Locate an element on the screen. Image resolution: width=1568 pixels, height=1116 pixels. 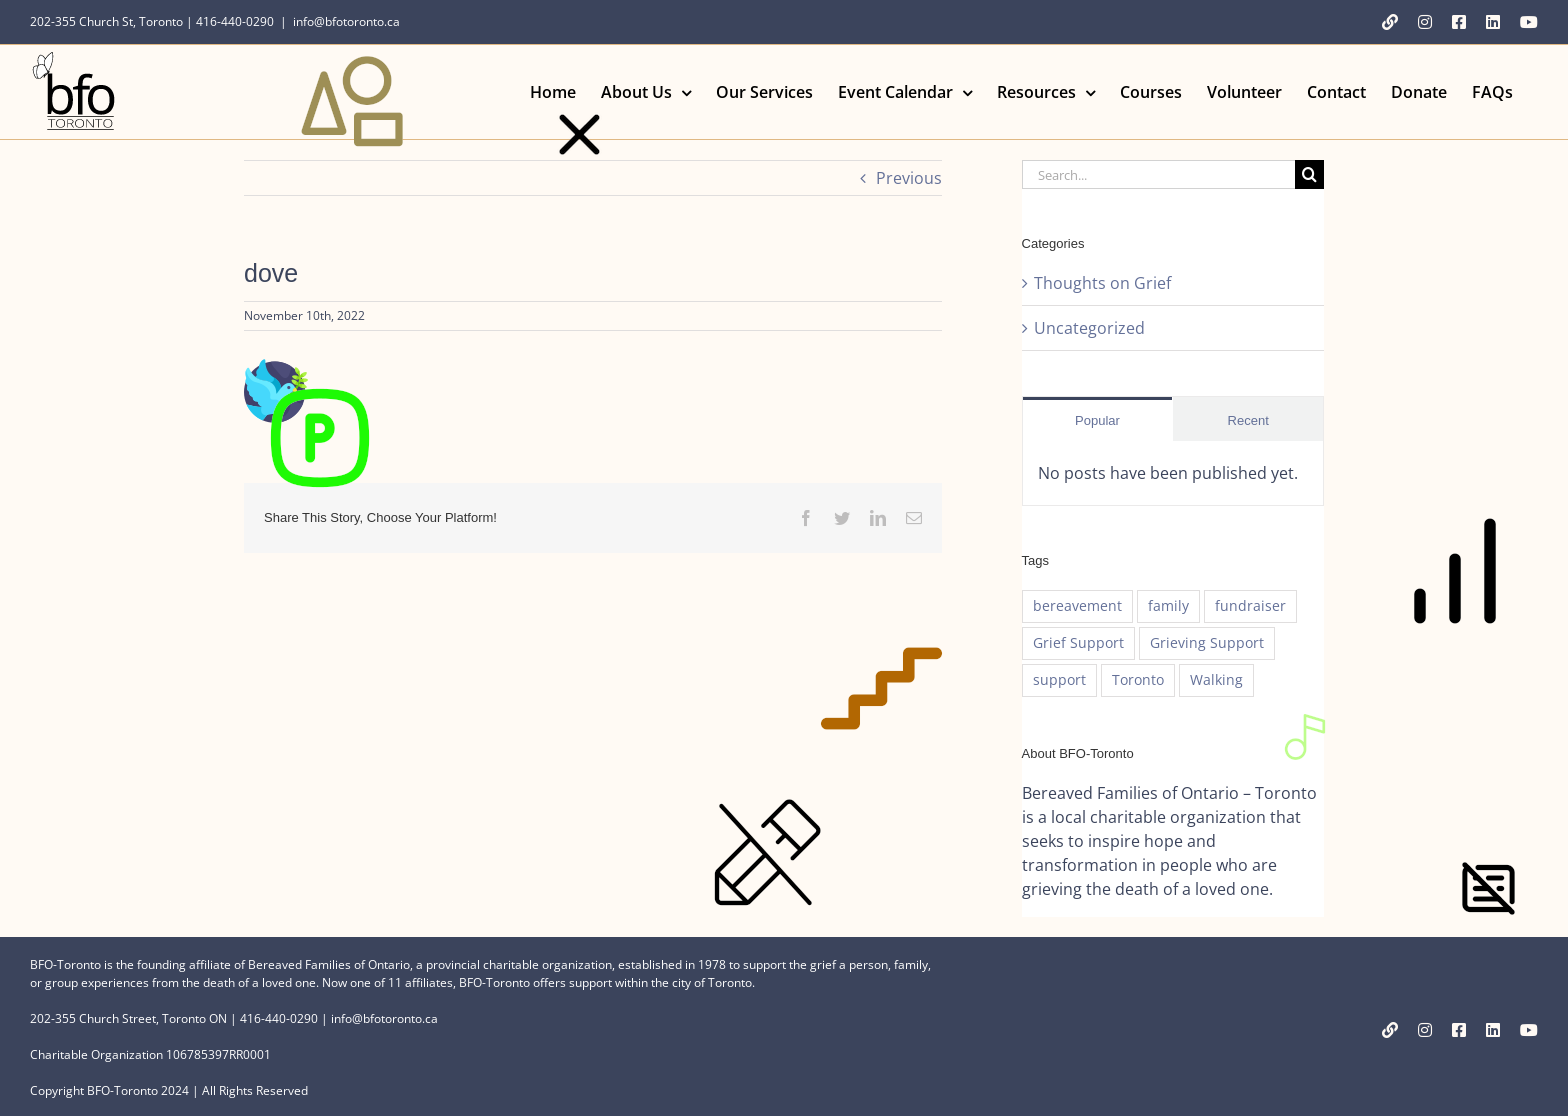
access shape tools or drawing options is located at coordinates (354, 105).